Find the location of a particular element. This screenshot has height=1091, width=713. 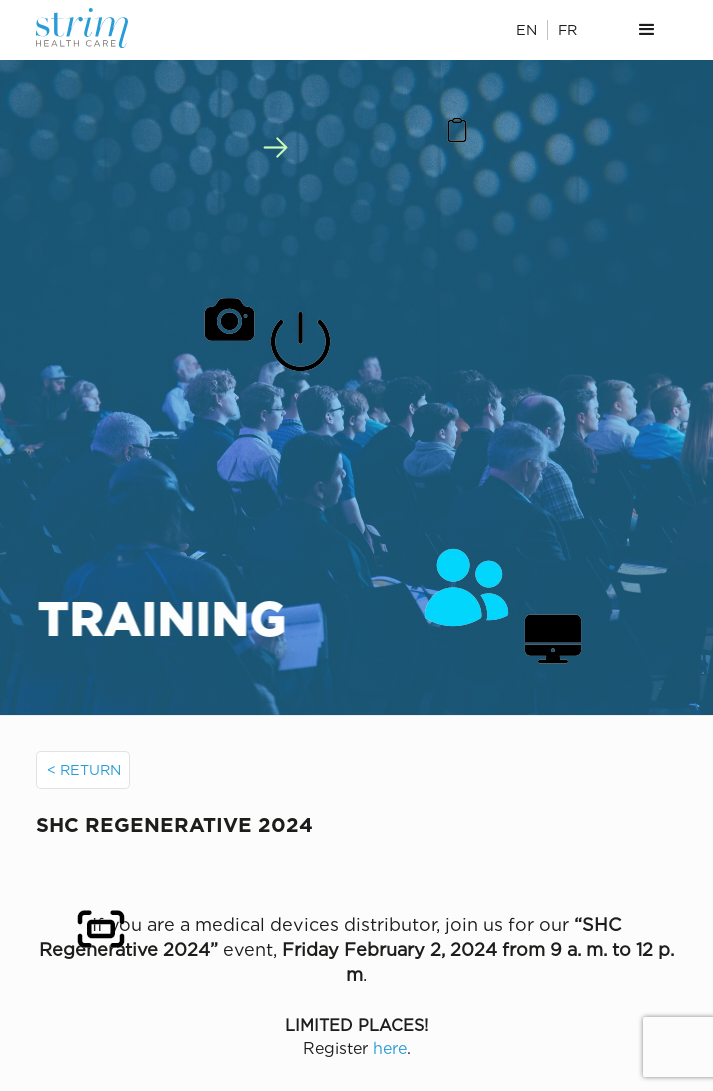

scan a photo or document using the camera is located at coordinates (101, 929).